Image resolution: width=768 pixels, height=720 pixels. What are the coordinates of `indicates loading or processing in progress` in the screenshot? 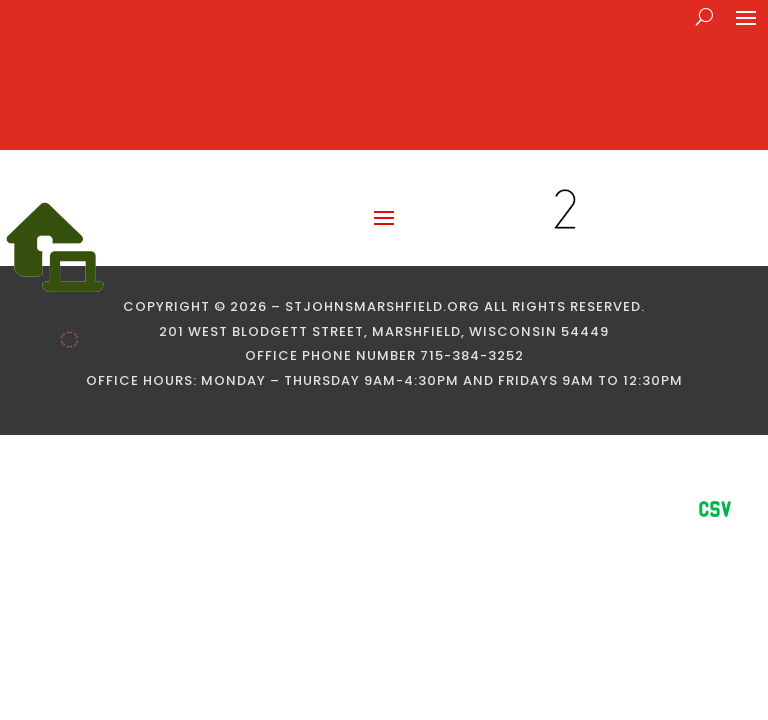 It's located at (69, 339).